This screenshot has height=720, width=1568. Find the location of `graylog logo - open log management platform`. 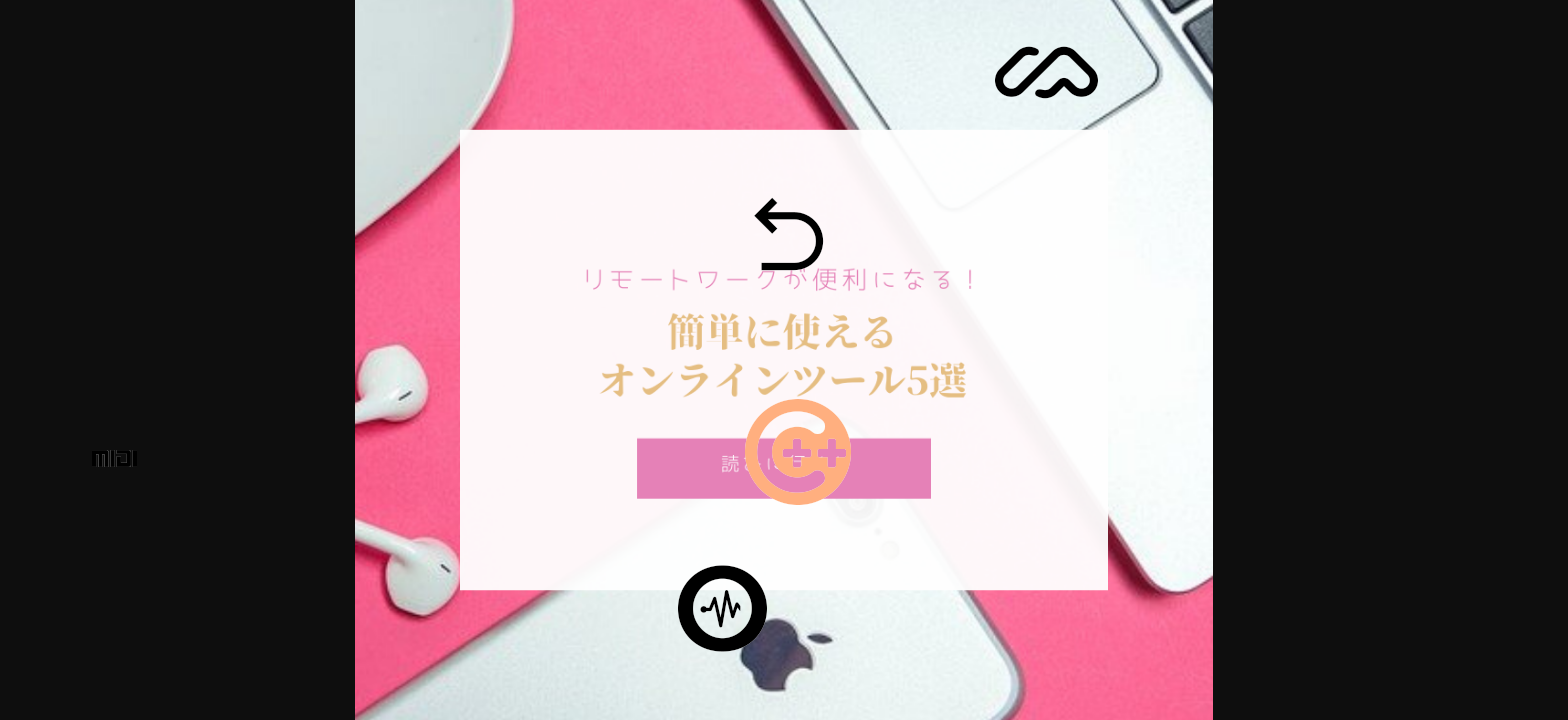

graylog logo - open log management platform is located at coordinates (722, 608).